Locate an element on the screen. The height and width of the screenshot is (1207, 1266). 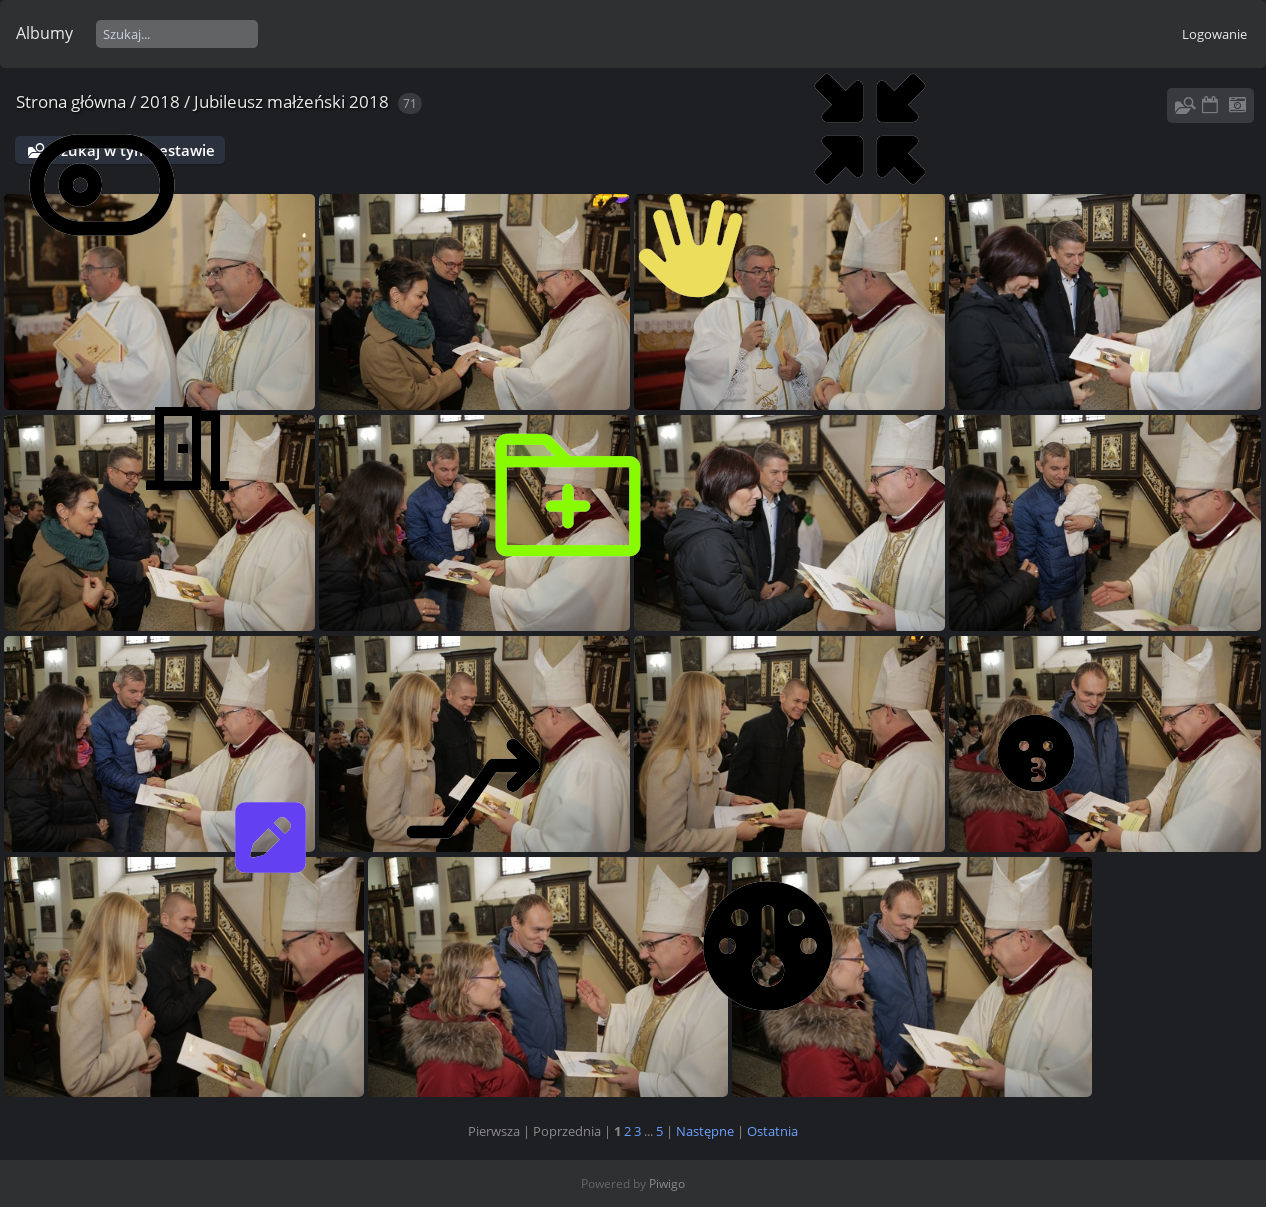
view dashboard or control panel is located at coordinates (768, 946).